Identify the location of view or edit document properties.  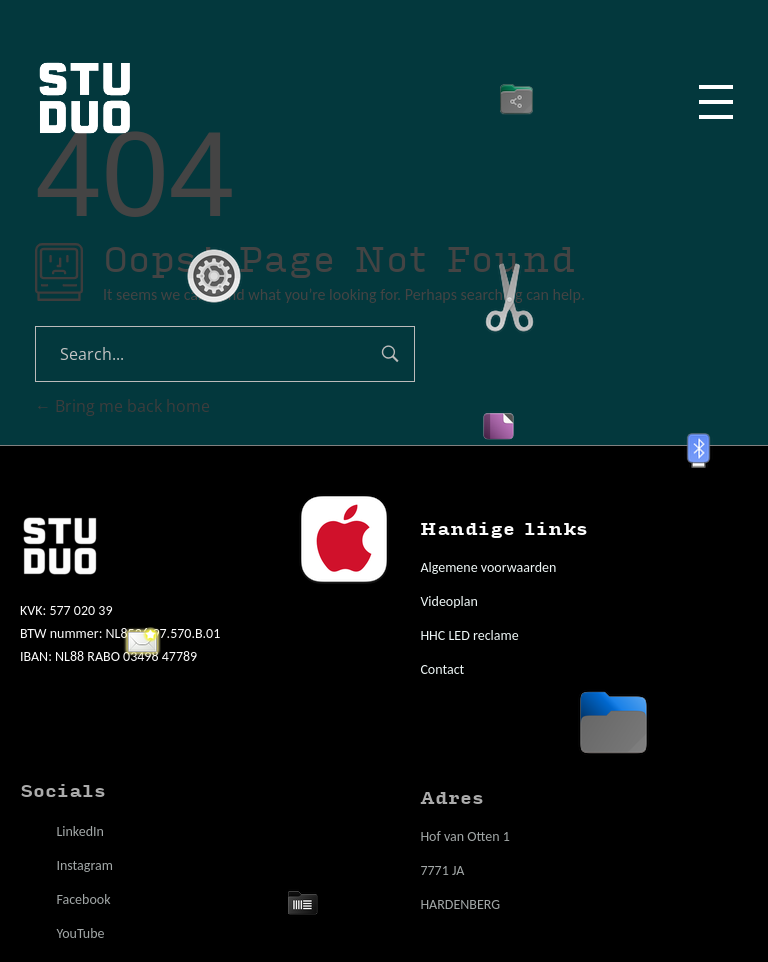
(214, 276).